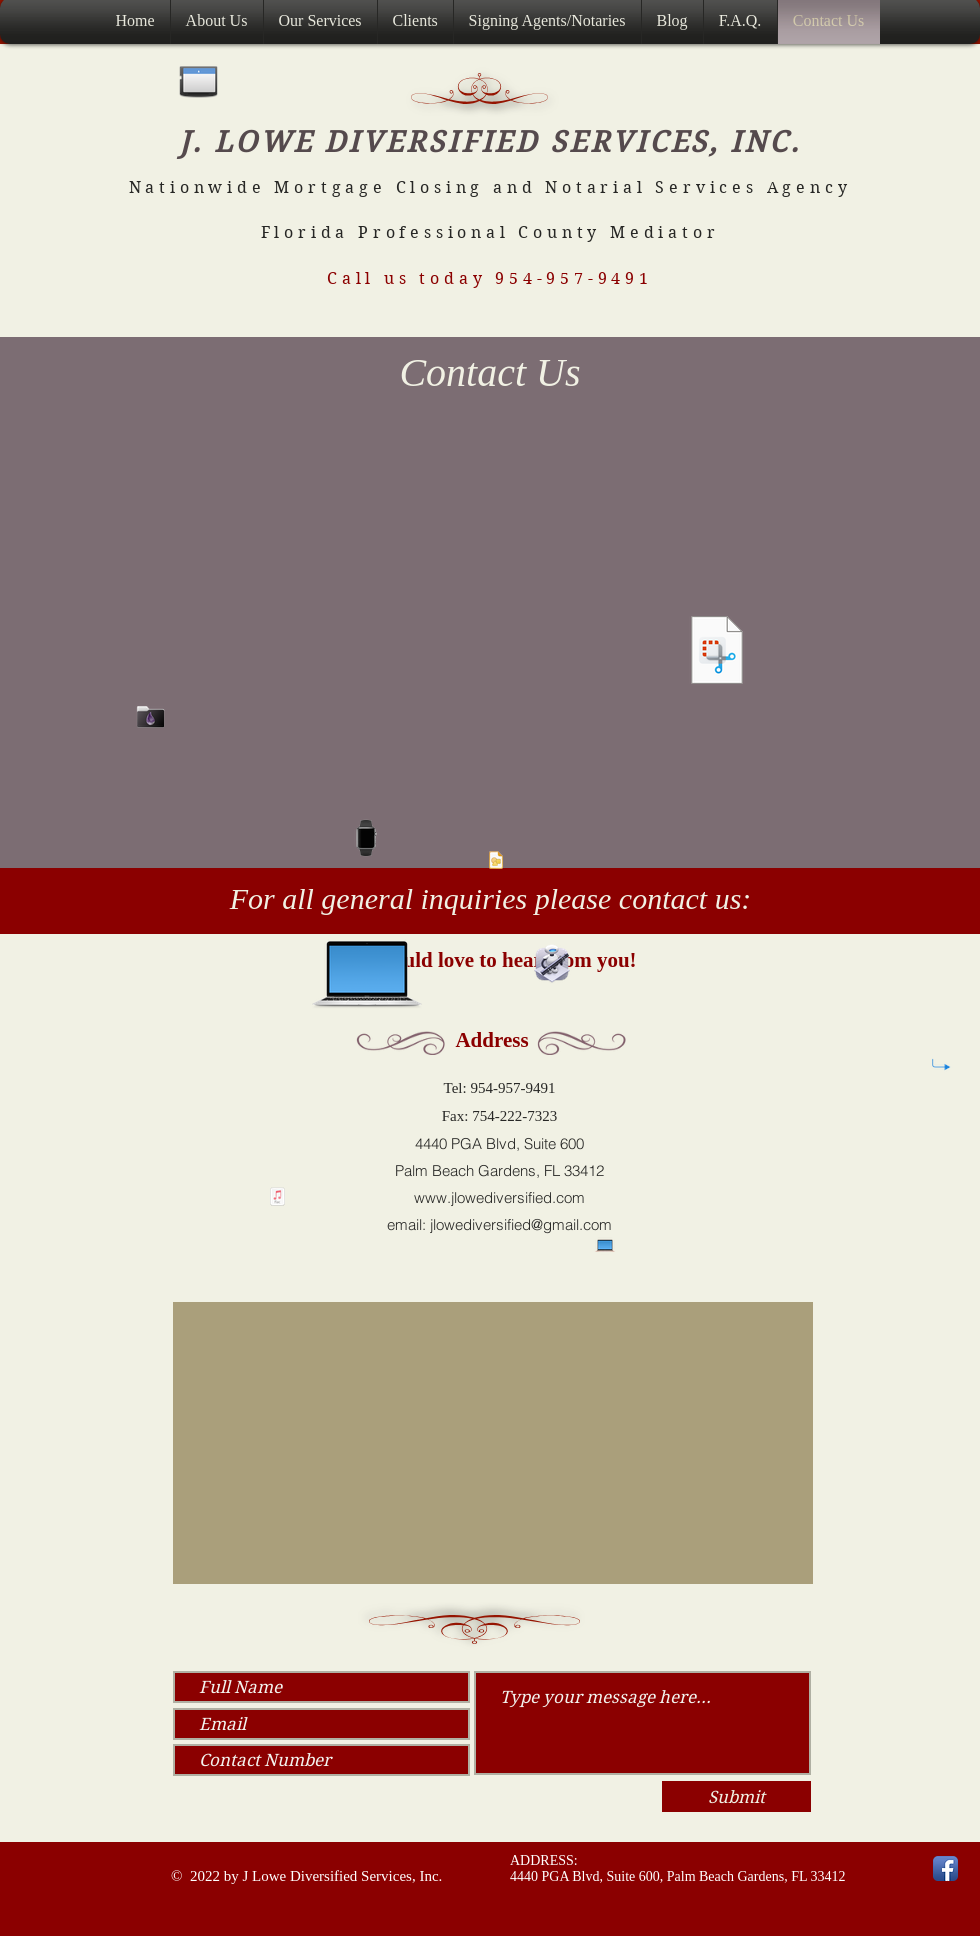  I want to click on represents this macbook in system preferences or device settings, so click(605, 1244).